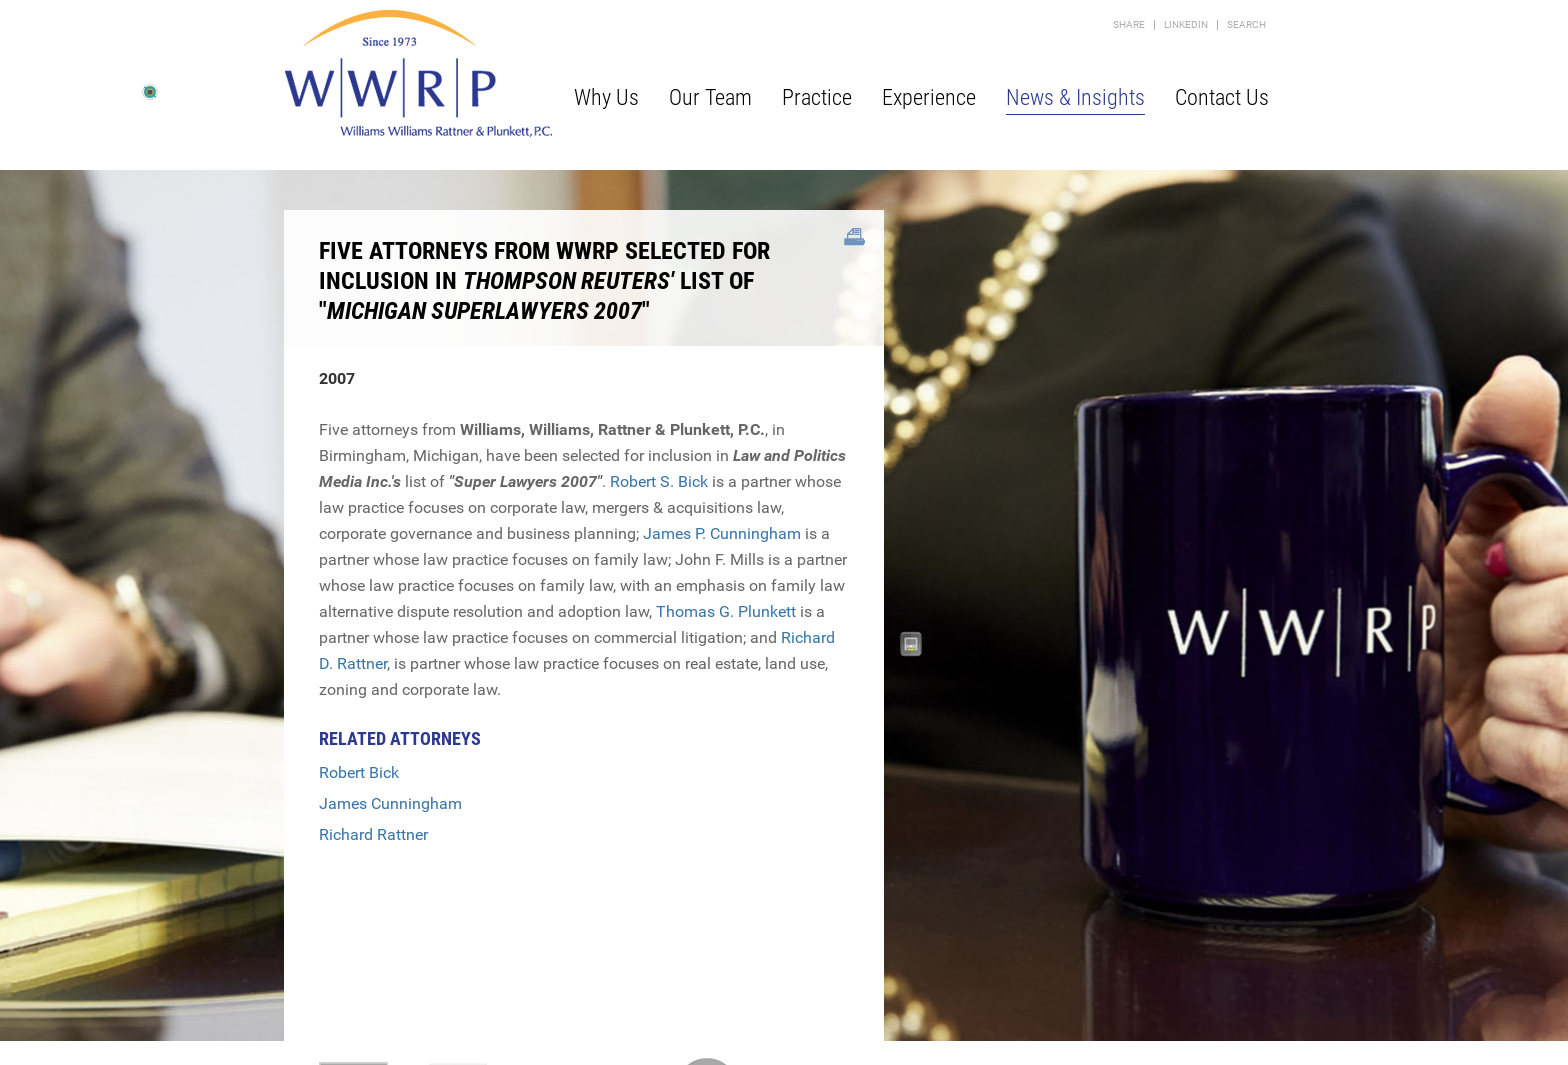  What do you see at coordinates (911, 644) in the screenshot?
I see `sega master system ROM file` at bounding box center [911, 644].